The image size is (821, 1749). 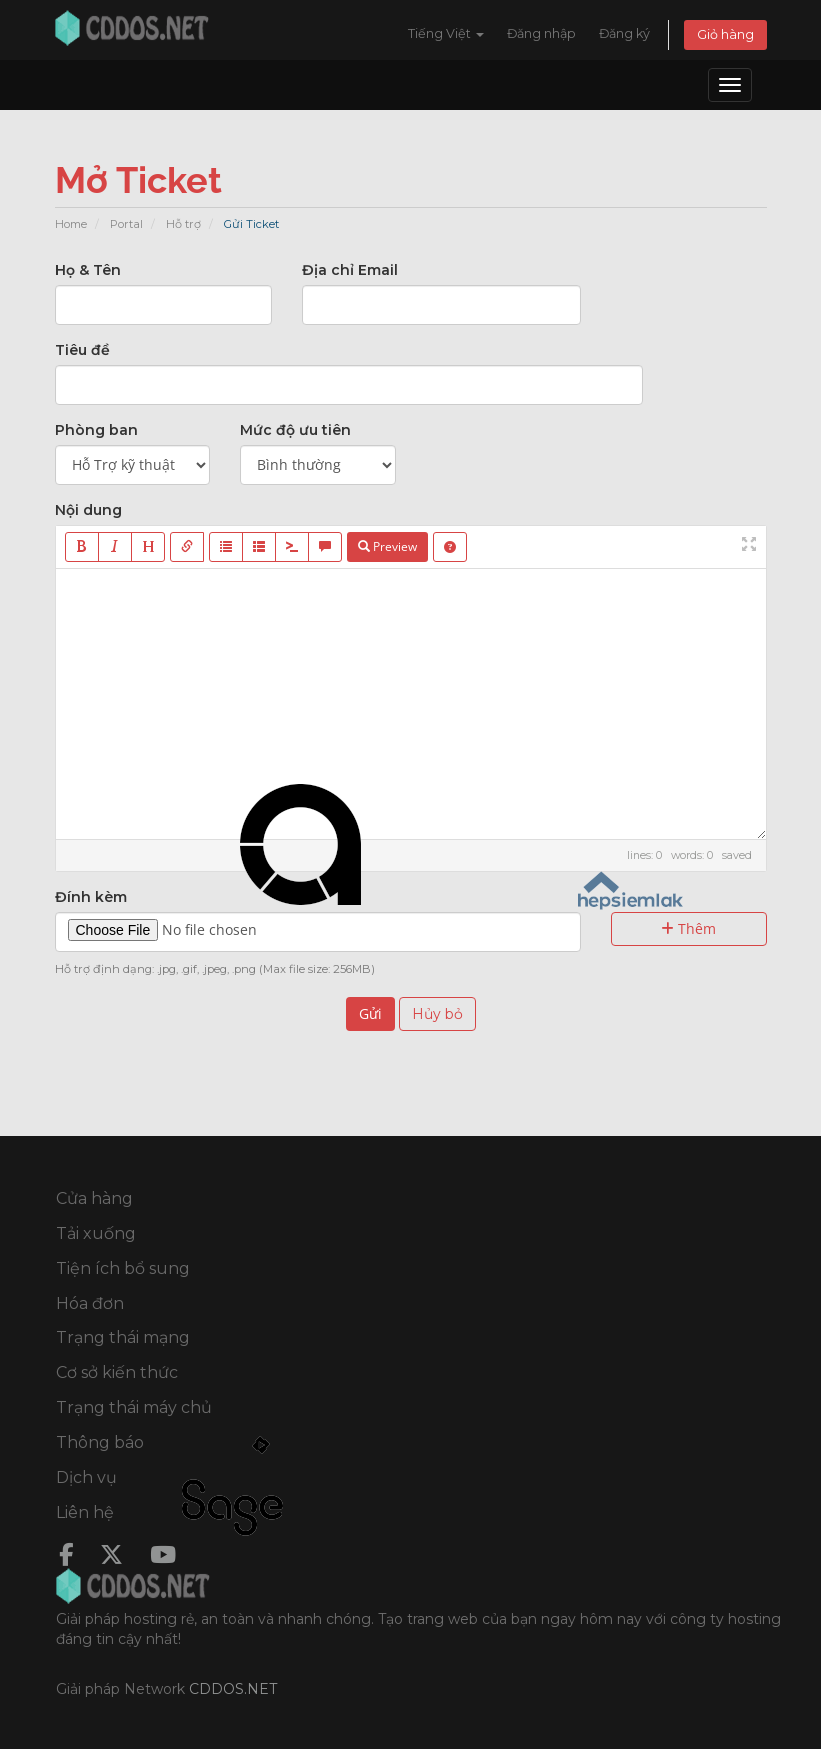 I want to click on open the Hepsiemlak real estate app, so click(x=630, y=890).